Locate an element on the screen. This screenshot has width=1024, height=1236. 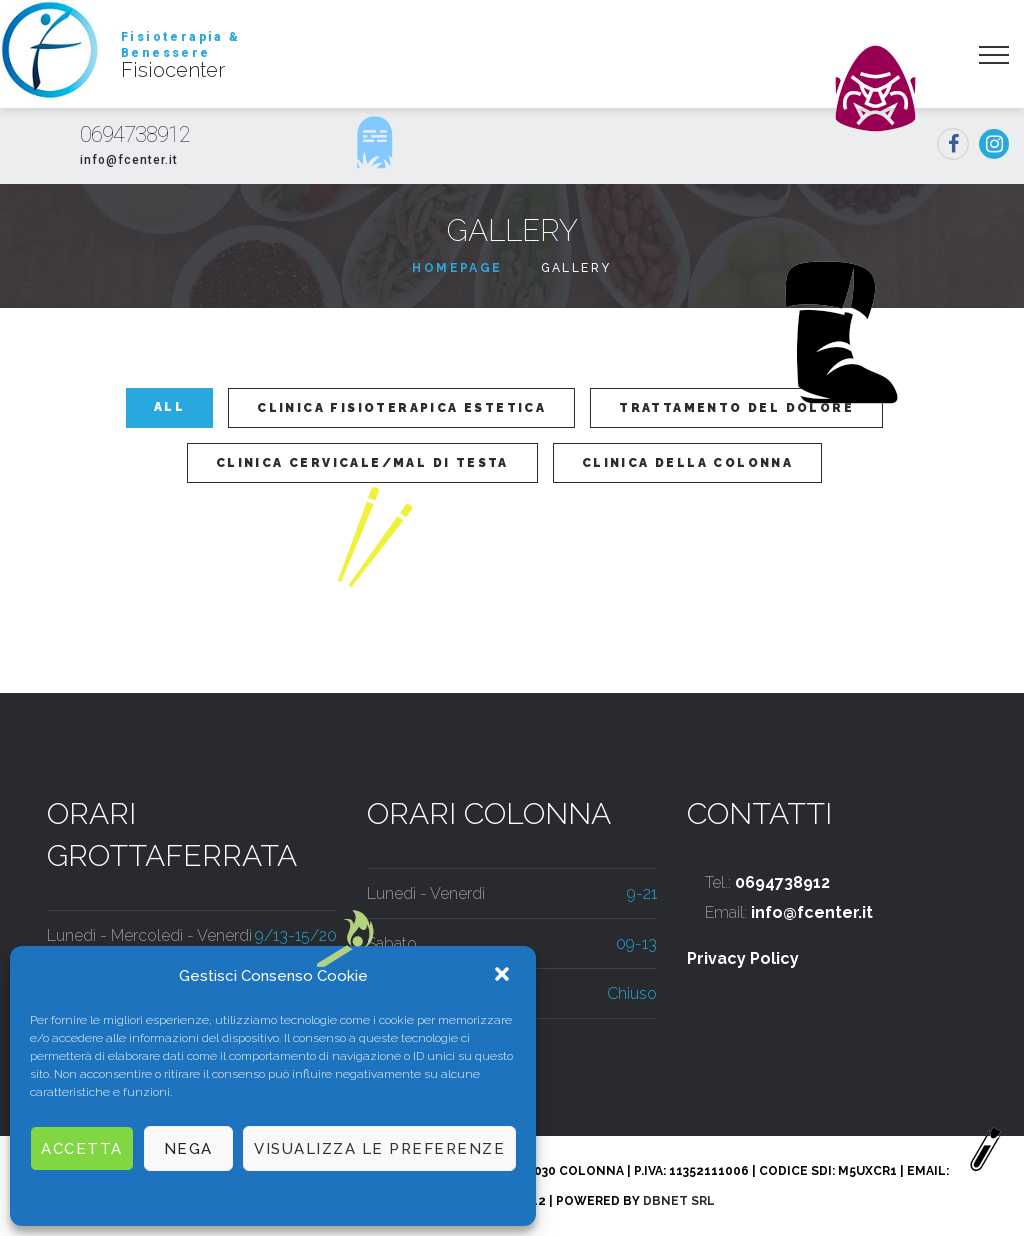
browse asian cuisine or restaurants is located at coordinates (375, 538).